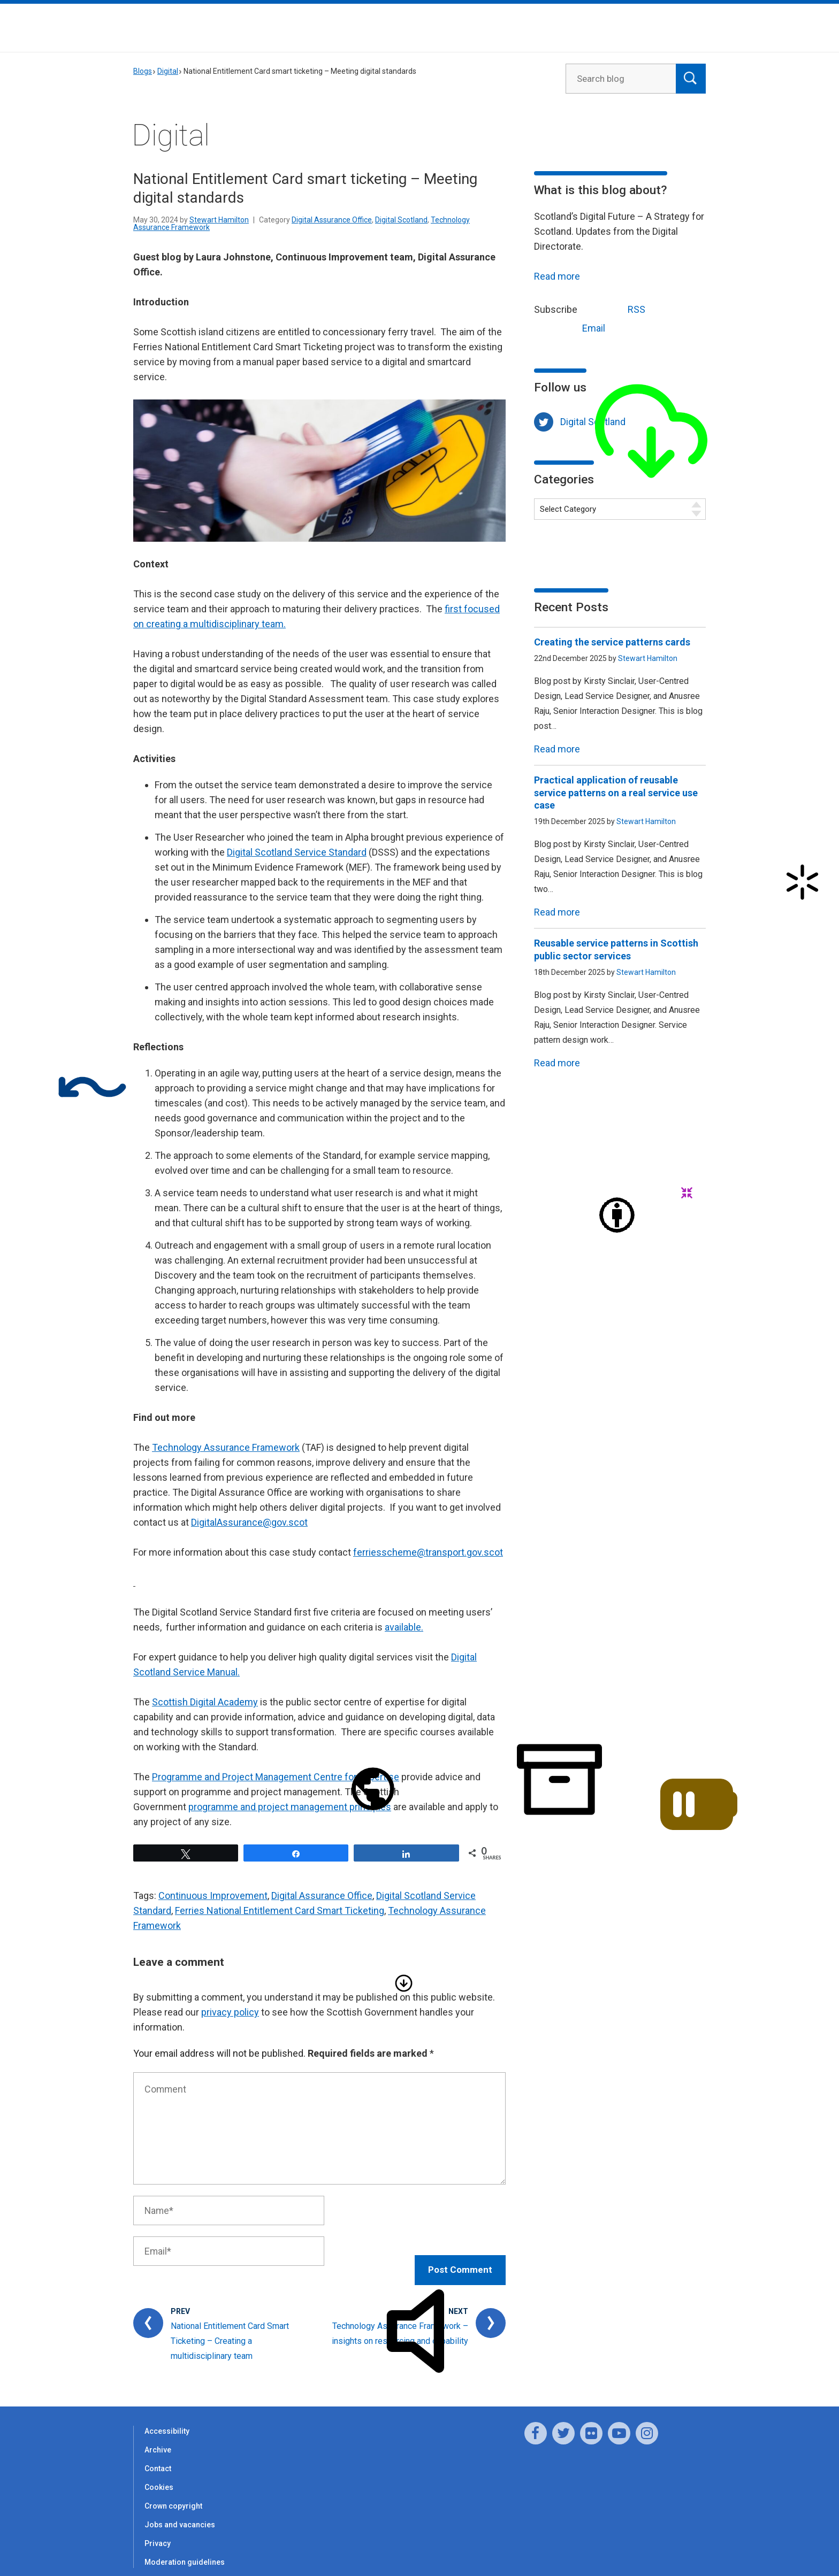 The image size is (839, 2576). What do you see at coordinates (559, 1779) in the screenshot?
I see `archive this item` at bounding box center [559, 1779].